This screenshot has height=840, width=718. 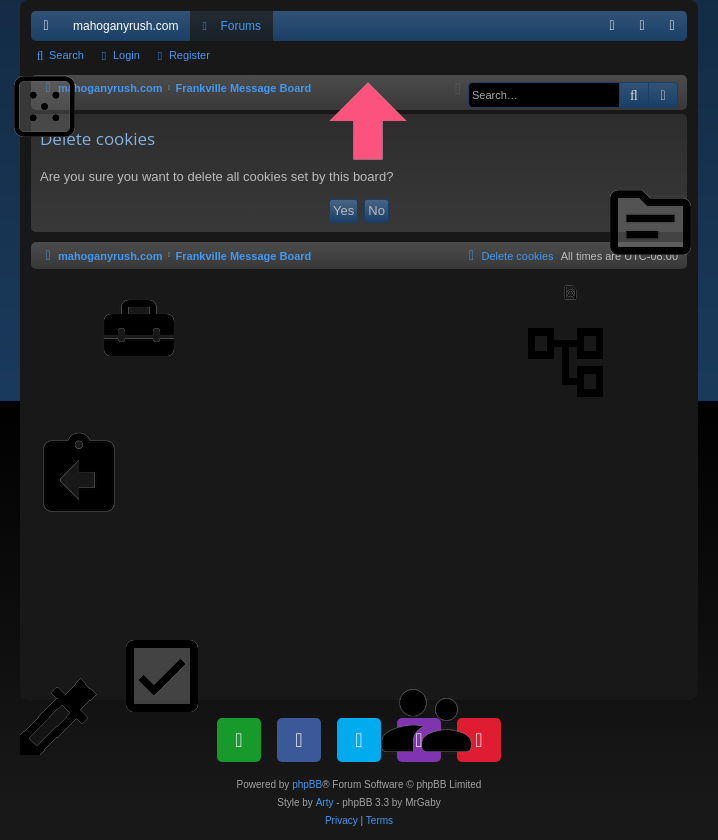 What do you see at coordinates (570, 292) in the screenshot?
I see `search within the current document` at bounding box center [570, 292].